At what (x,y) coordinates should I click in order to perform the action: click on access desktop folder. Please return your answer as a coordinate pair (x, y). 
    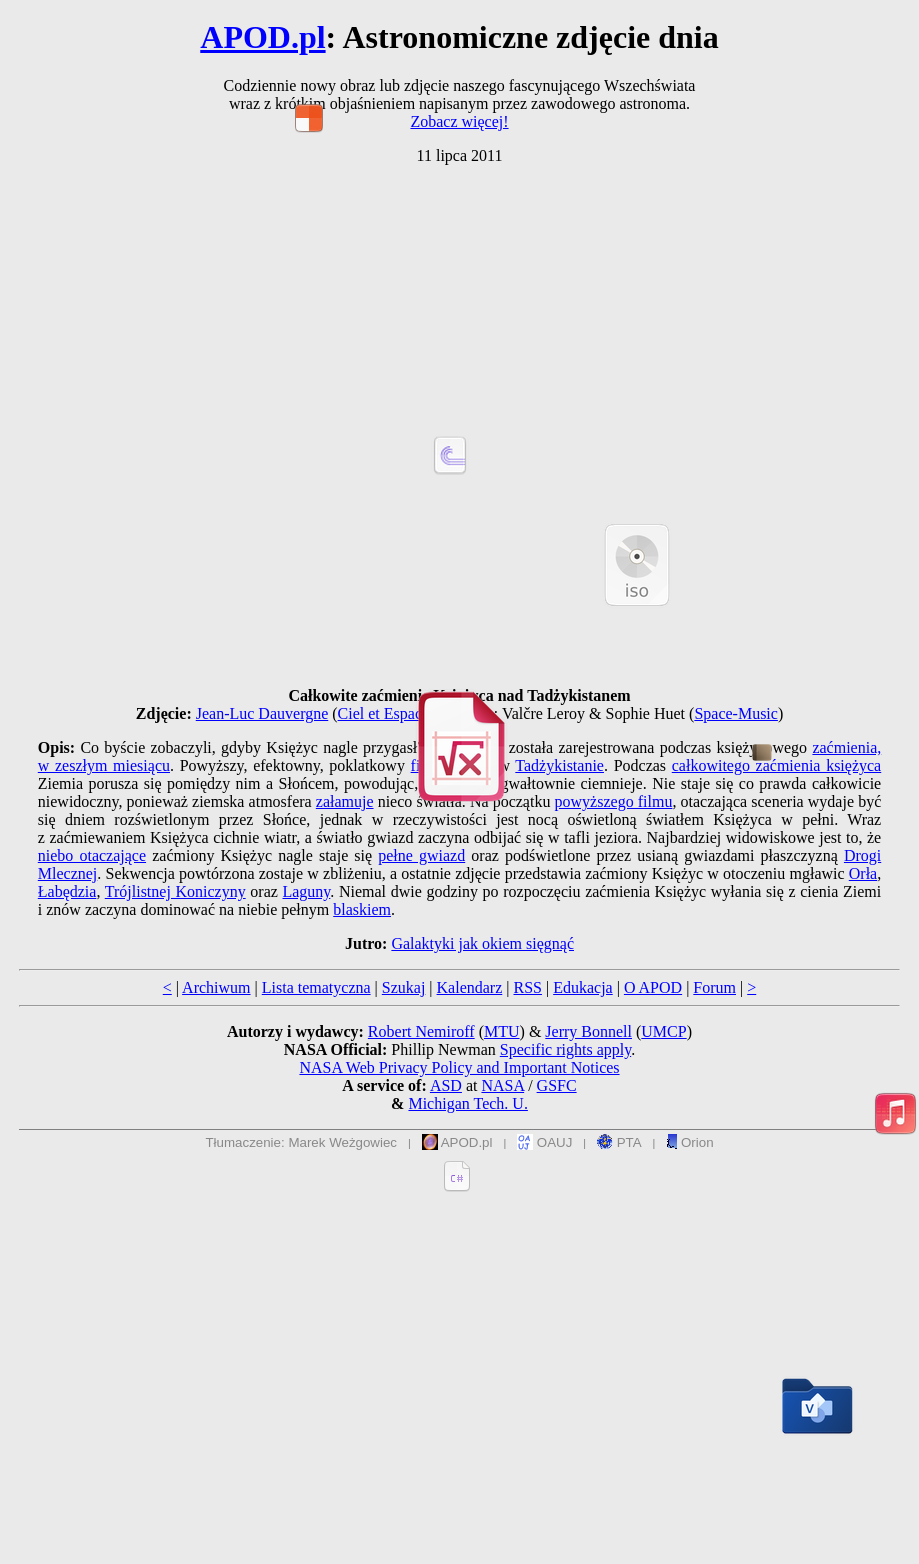
    Looking at the image, I should click on (762, 752).